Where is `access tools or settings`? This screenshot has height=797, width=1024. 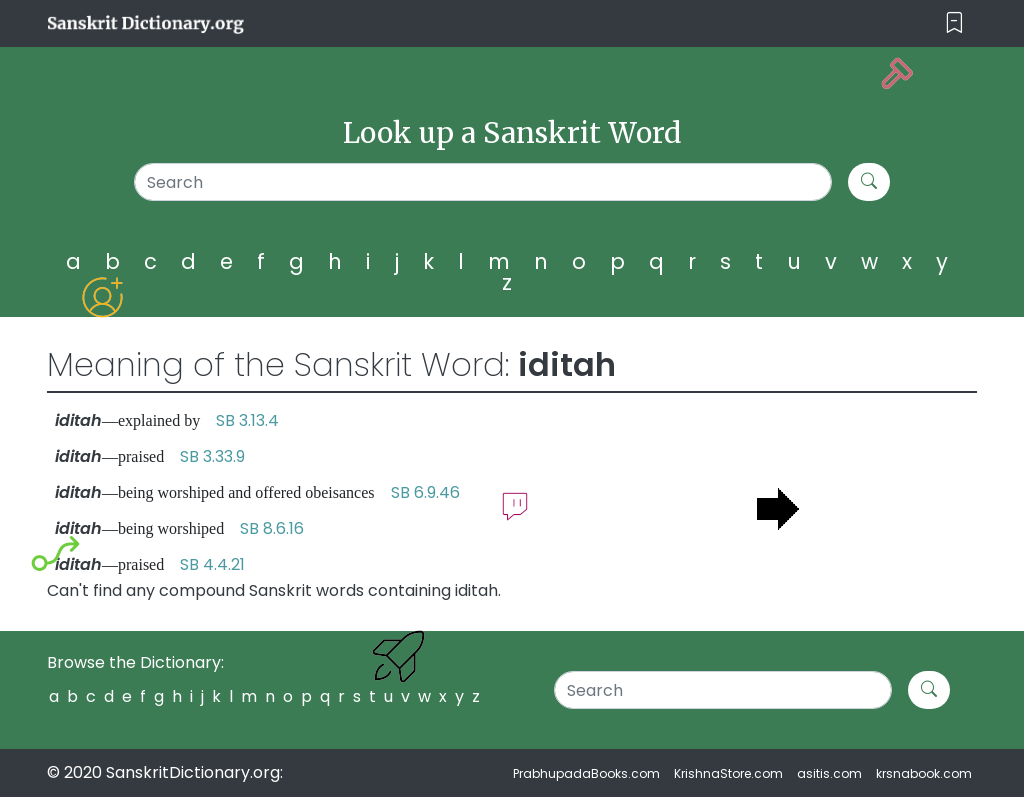 access tools or settings is located at coordinates (897, 73).